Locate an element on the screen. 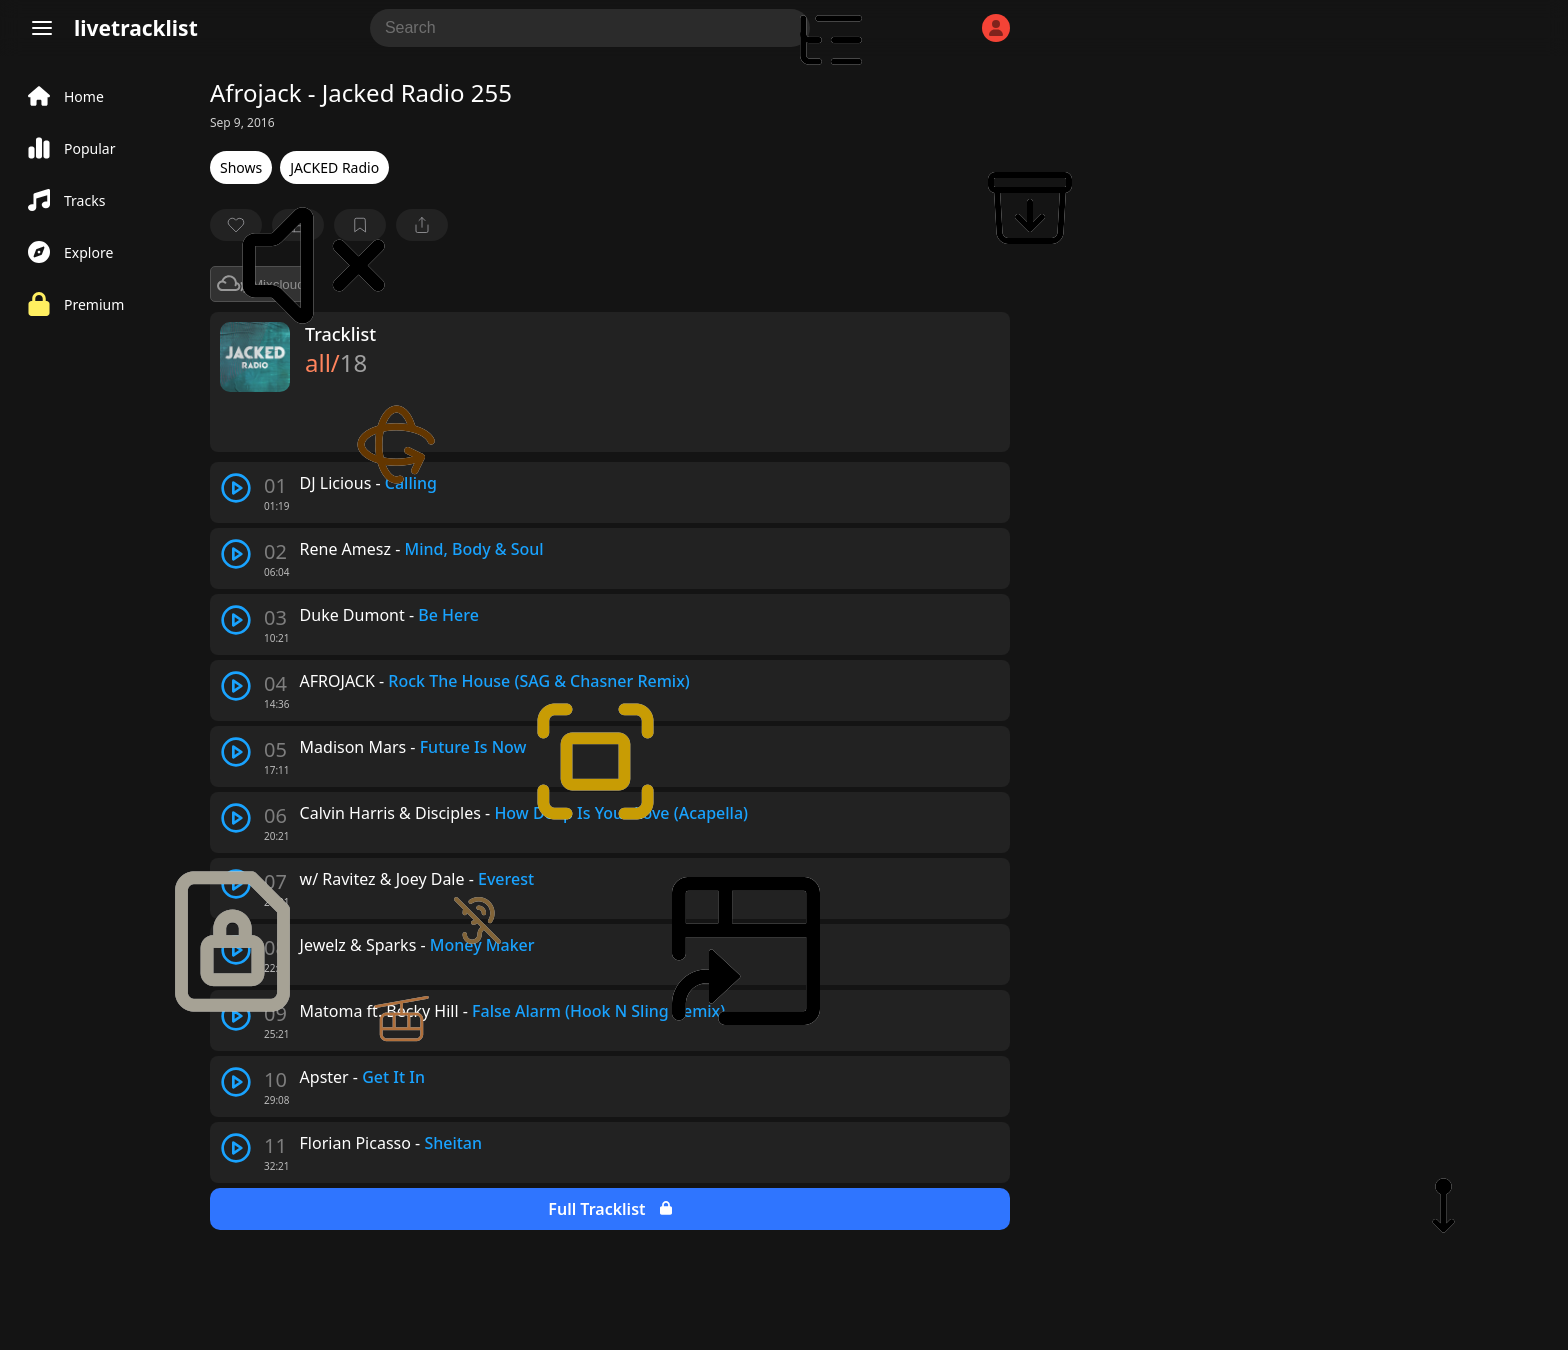  mute audio is located at coordinates (313, 265).